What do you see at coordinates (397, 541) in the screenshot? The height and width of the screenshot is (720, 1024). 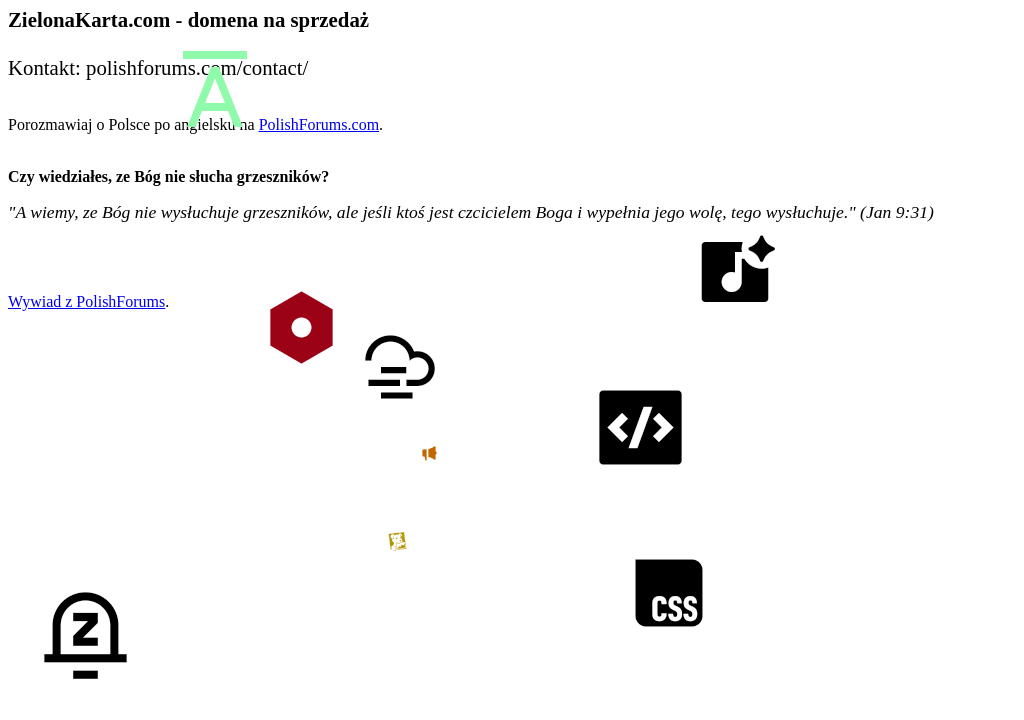 I see `open Datadog monitoring dashboard` at bounding box center [397, 541].